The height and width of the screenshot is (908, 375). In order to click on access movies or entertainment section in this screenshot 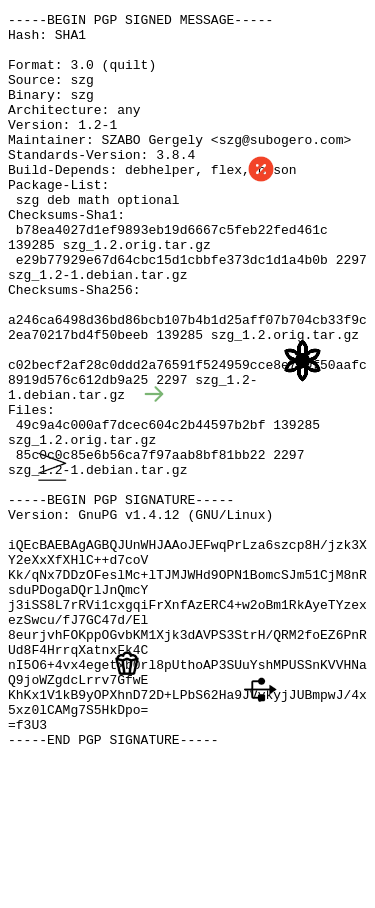, I will do `click(127, 664)`.